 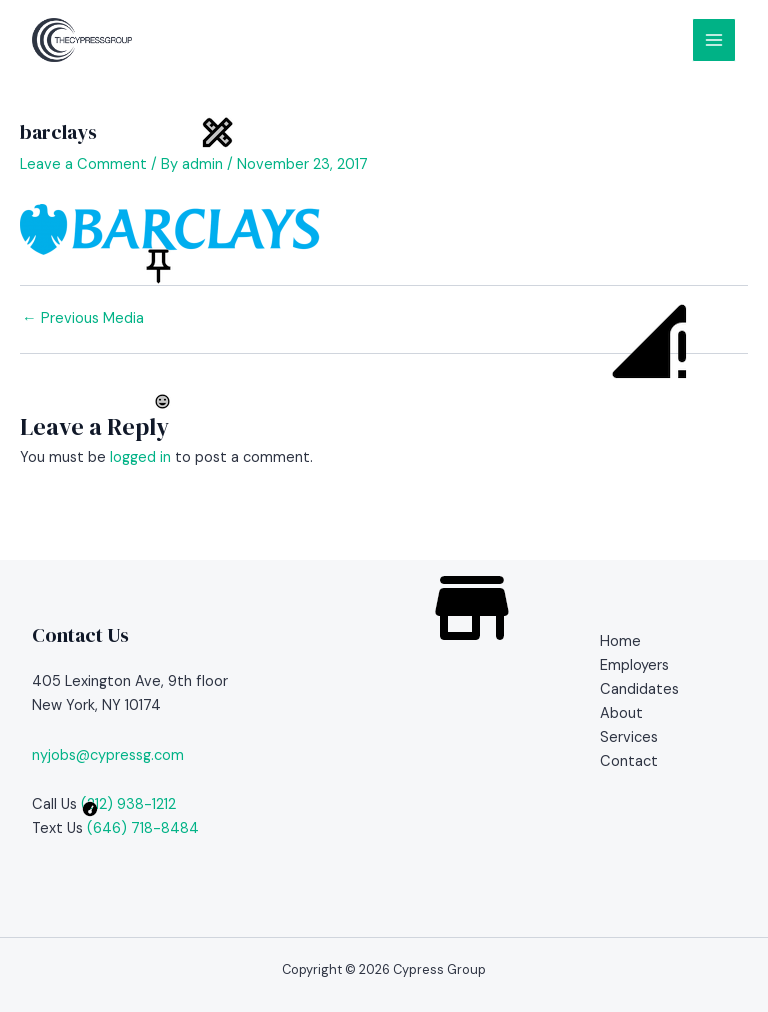 What do you see at coordinates (472, 608) in the screenshot?
I see `access the store or marketplace` at bounding box center [472, 608].